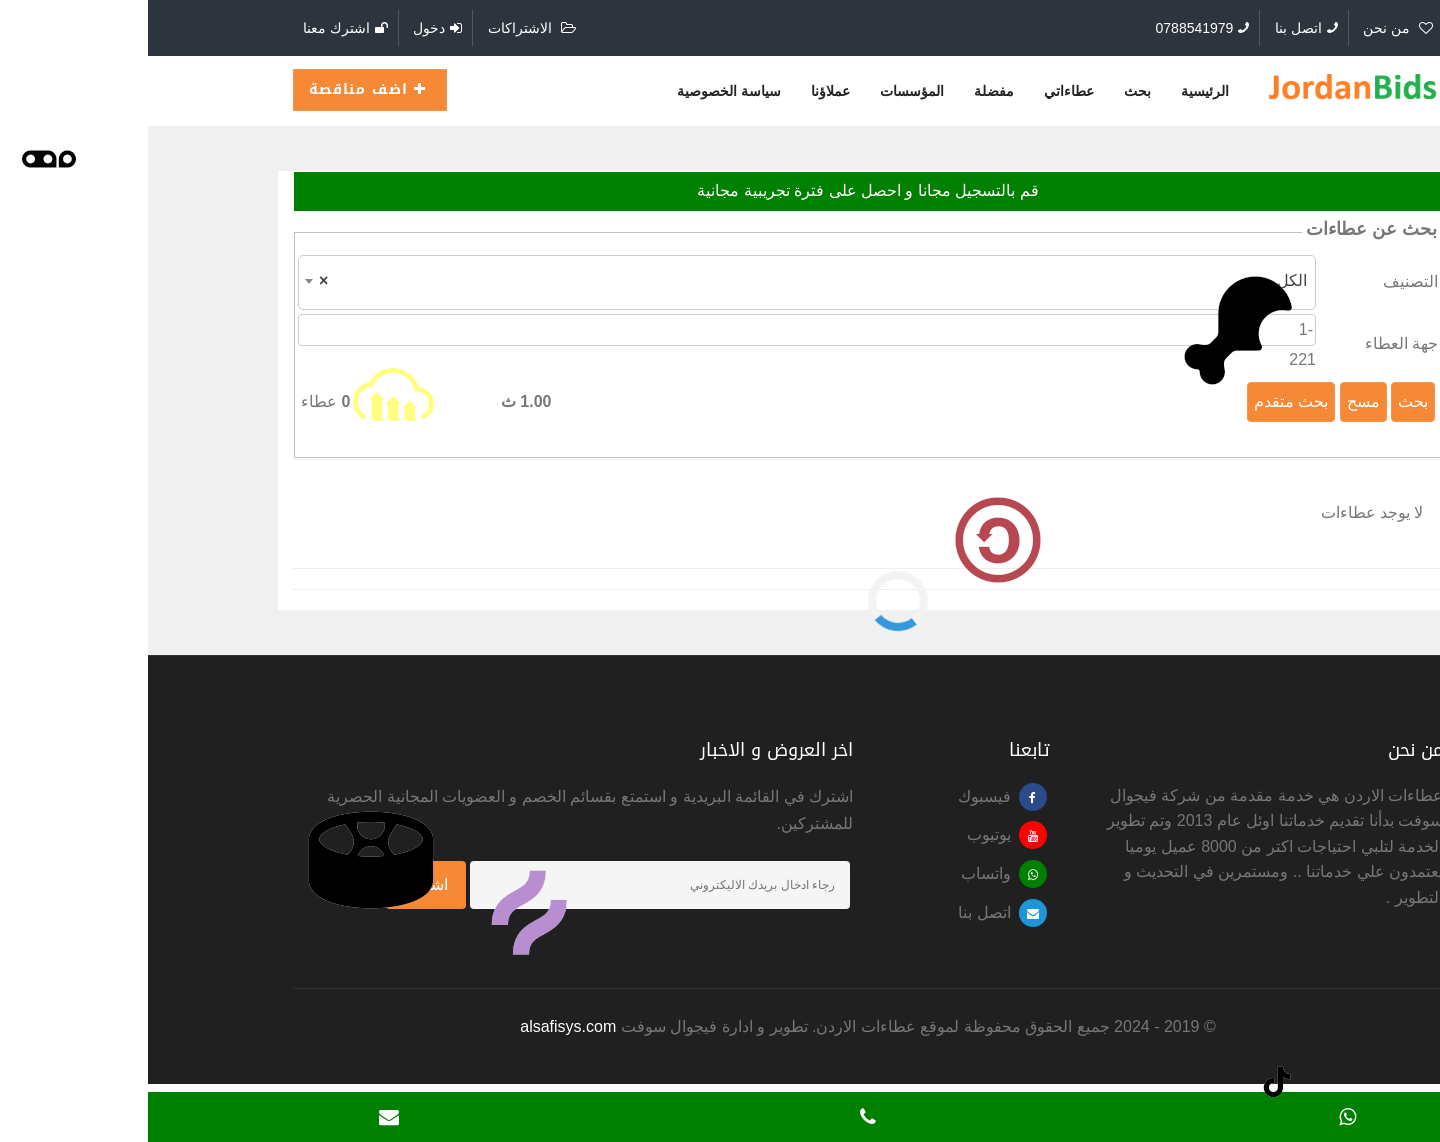 The width and height of the screenshot is (1440, 1142). Describe the element at coordinates (393, 394) in the screenshot. I see `cloudinary logo - cloud-based media management platform` at that location.